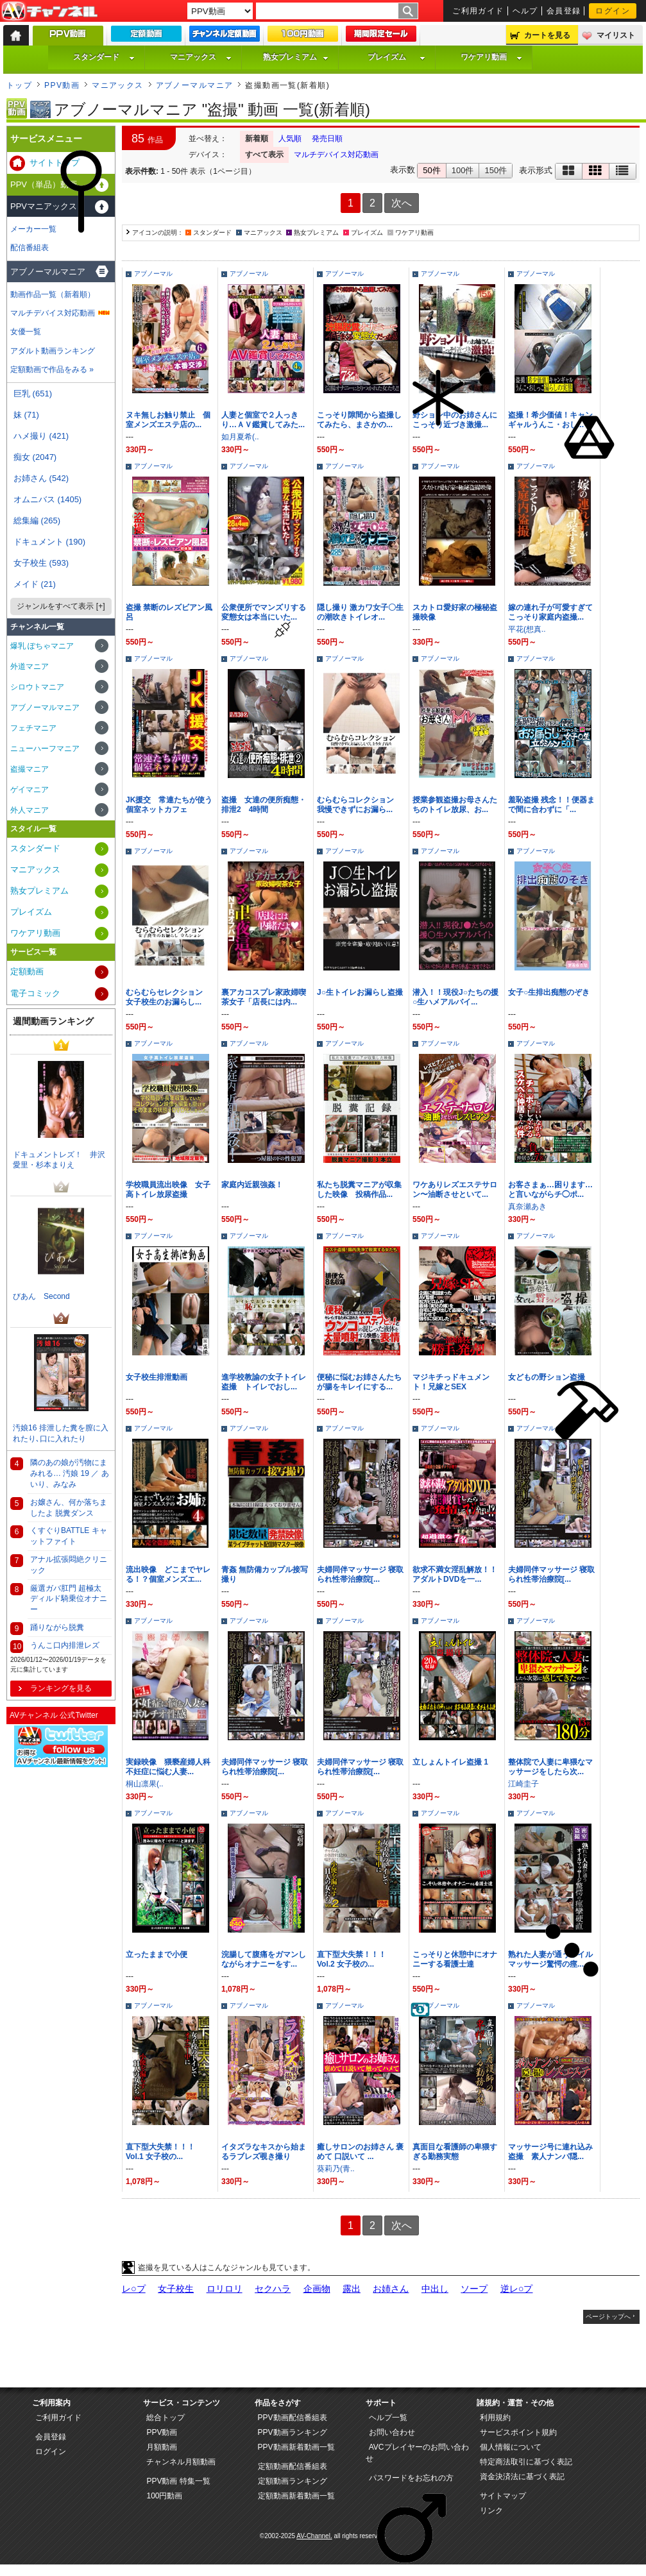 This screenshot has width=646, height=2576. Describe the element at coordinates (589, 439) in the screenshot. I see `open google drive` at that location.